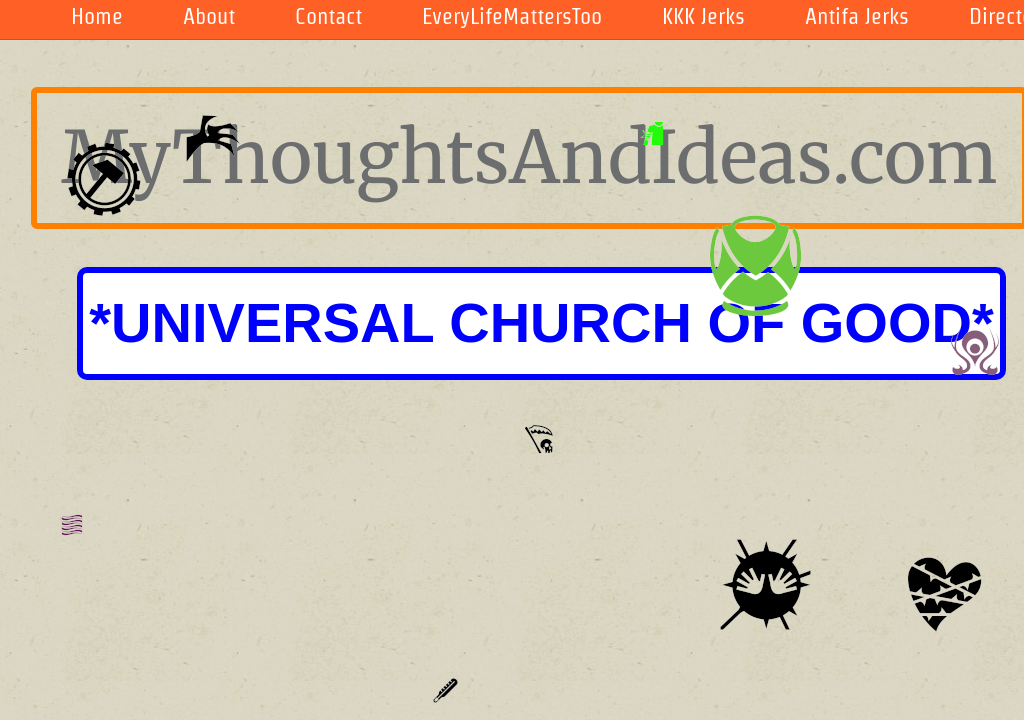  Describe the element at coordinates (445, 690) in the screenshot. I see `check body temperature or health status` at that location.